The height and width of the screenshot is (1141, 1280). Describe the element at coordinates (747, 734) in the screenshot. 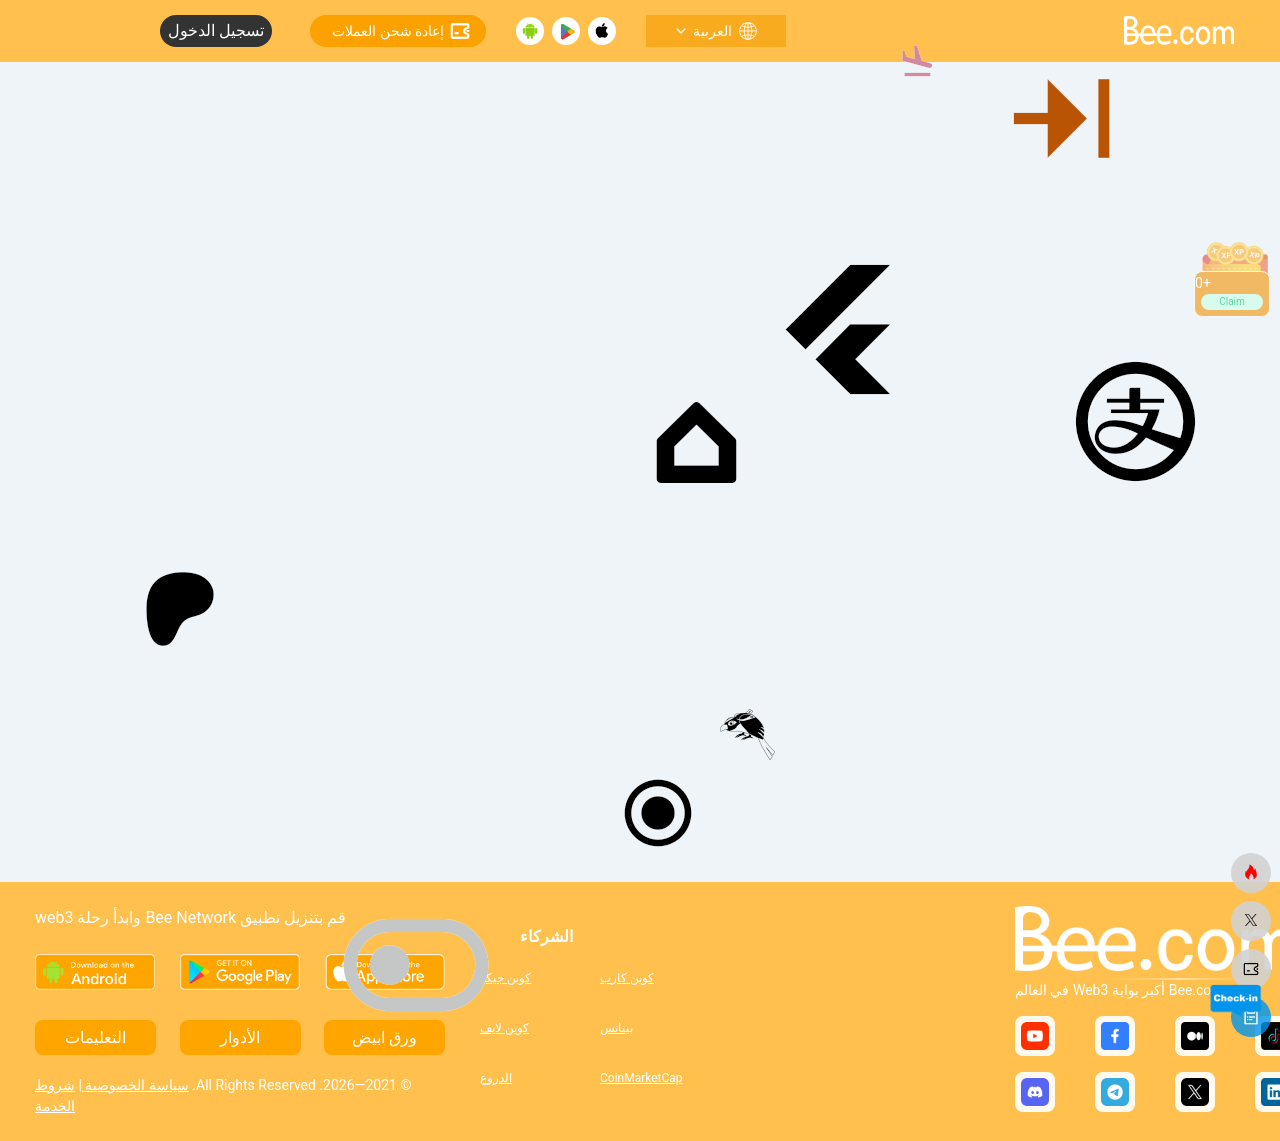

I see `link to Gerrit code review platform` at that location.